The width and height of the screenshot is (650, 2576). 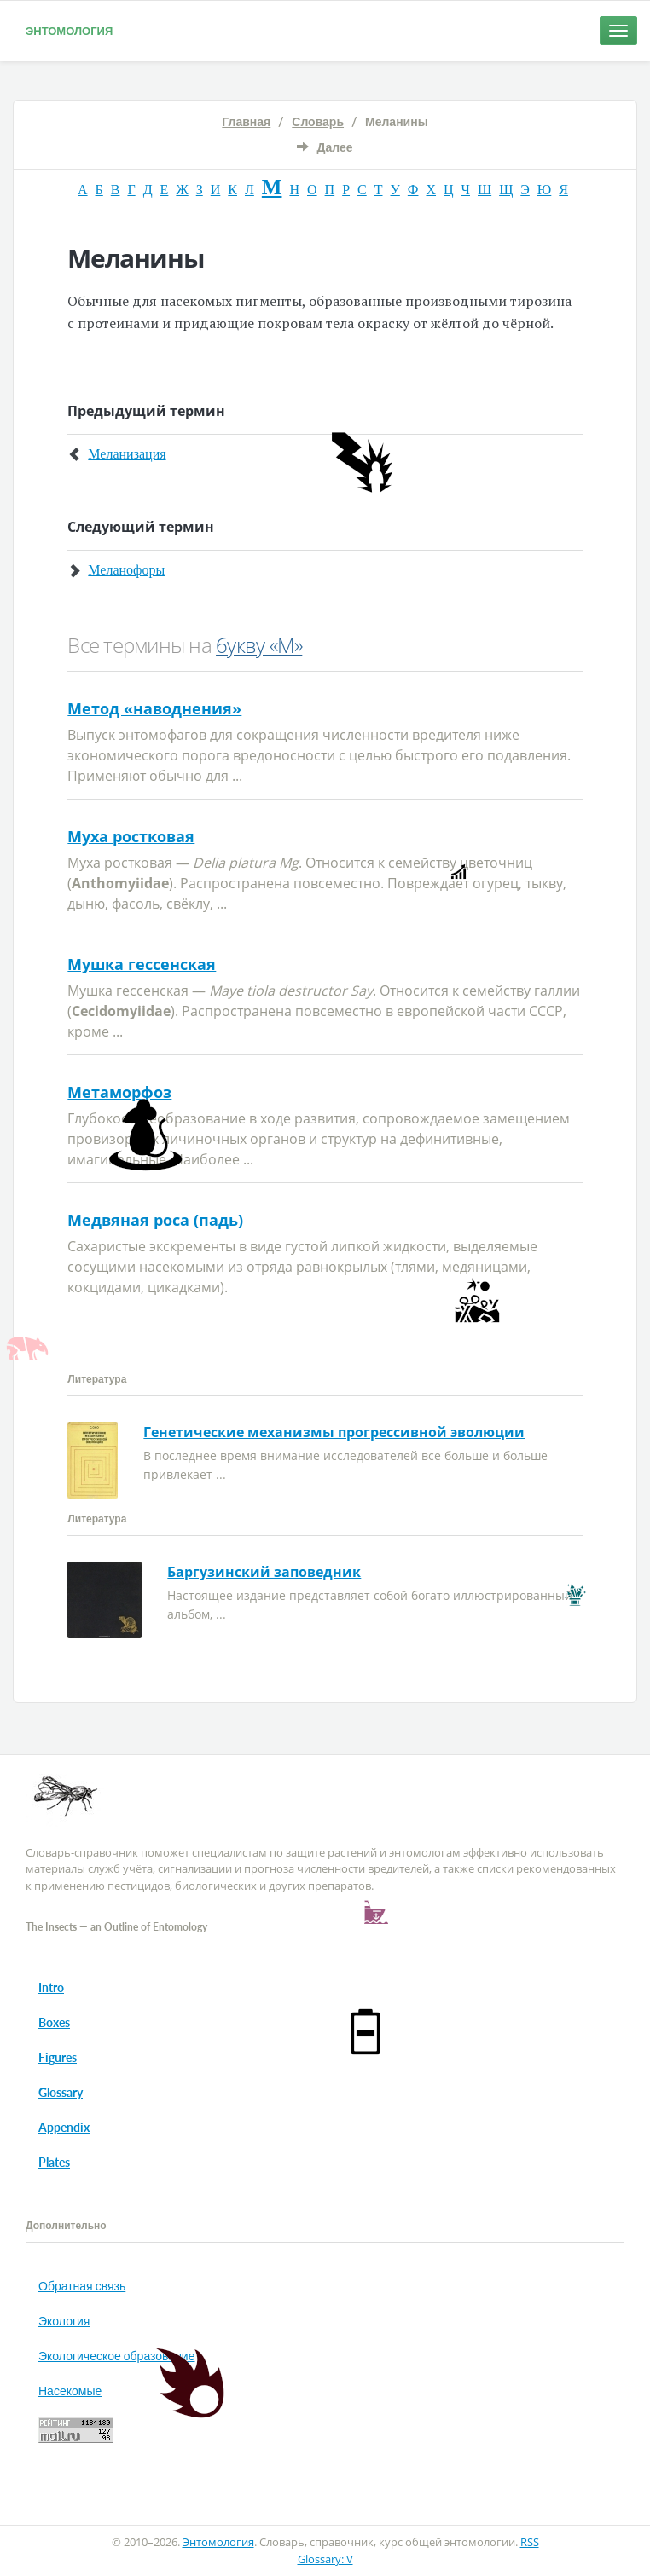 What do you see at coordinates (188, 2381) in the screenshot?
I see `indicates a burning or fire effect status` at bounding box center [188, 2381].